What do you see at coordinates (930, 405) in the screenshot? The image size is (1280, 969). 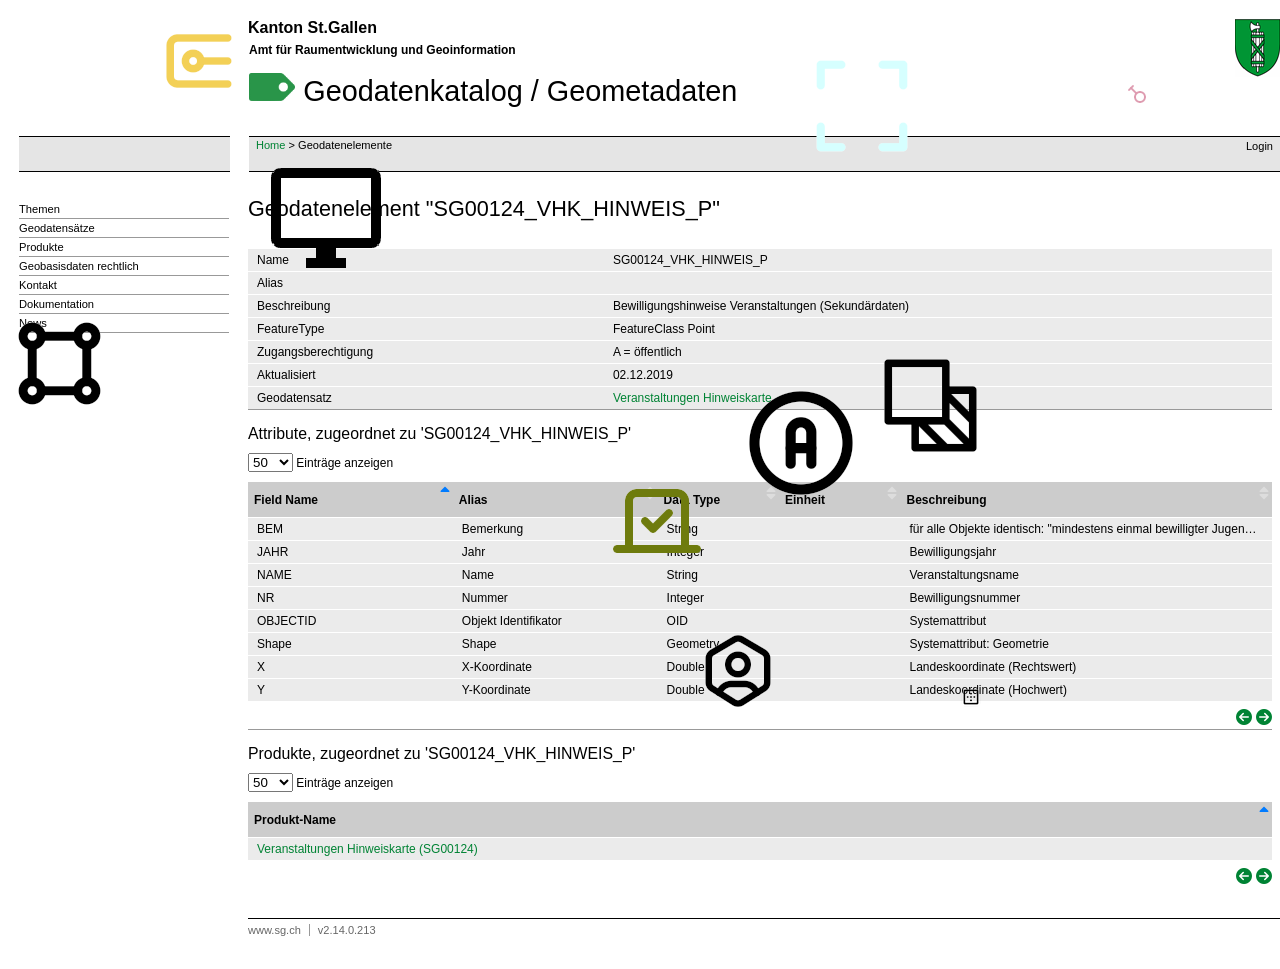 I see `subtract or remove a layer from selection` at bounding box center [930, 405].